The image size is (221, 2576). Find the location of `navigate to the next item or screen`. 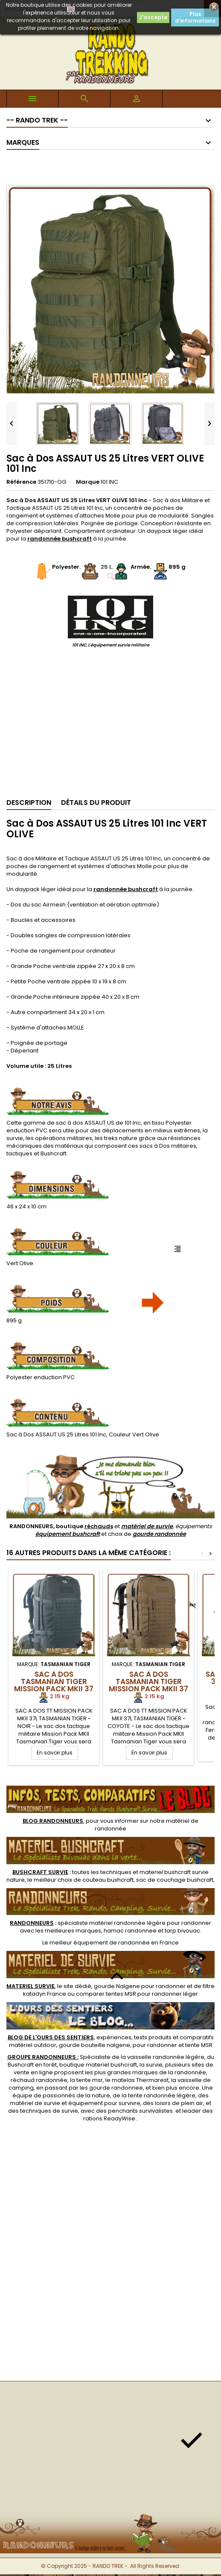

navigate to the next item or screen is located at coordinates (153, 1303).